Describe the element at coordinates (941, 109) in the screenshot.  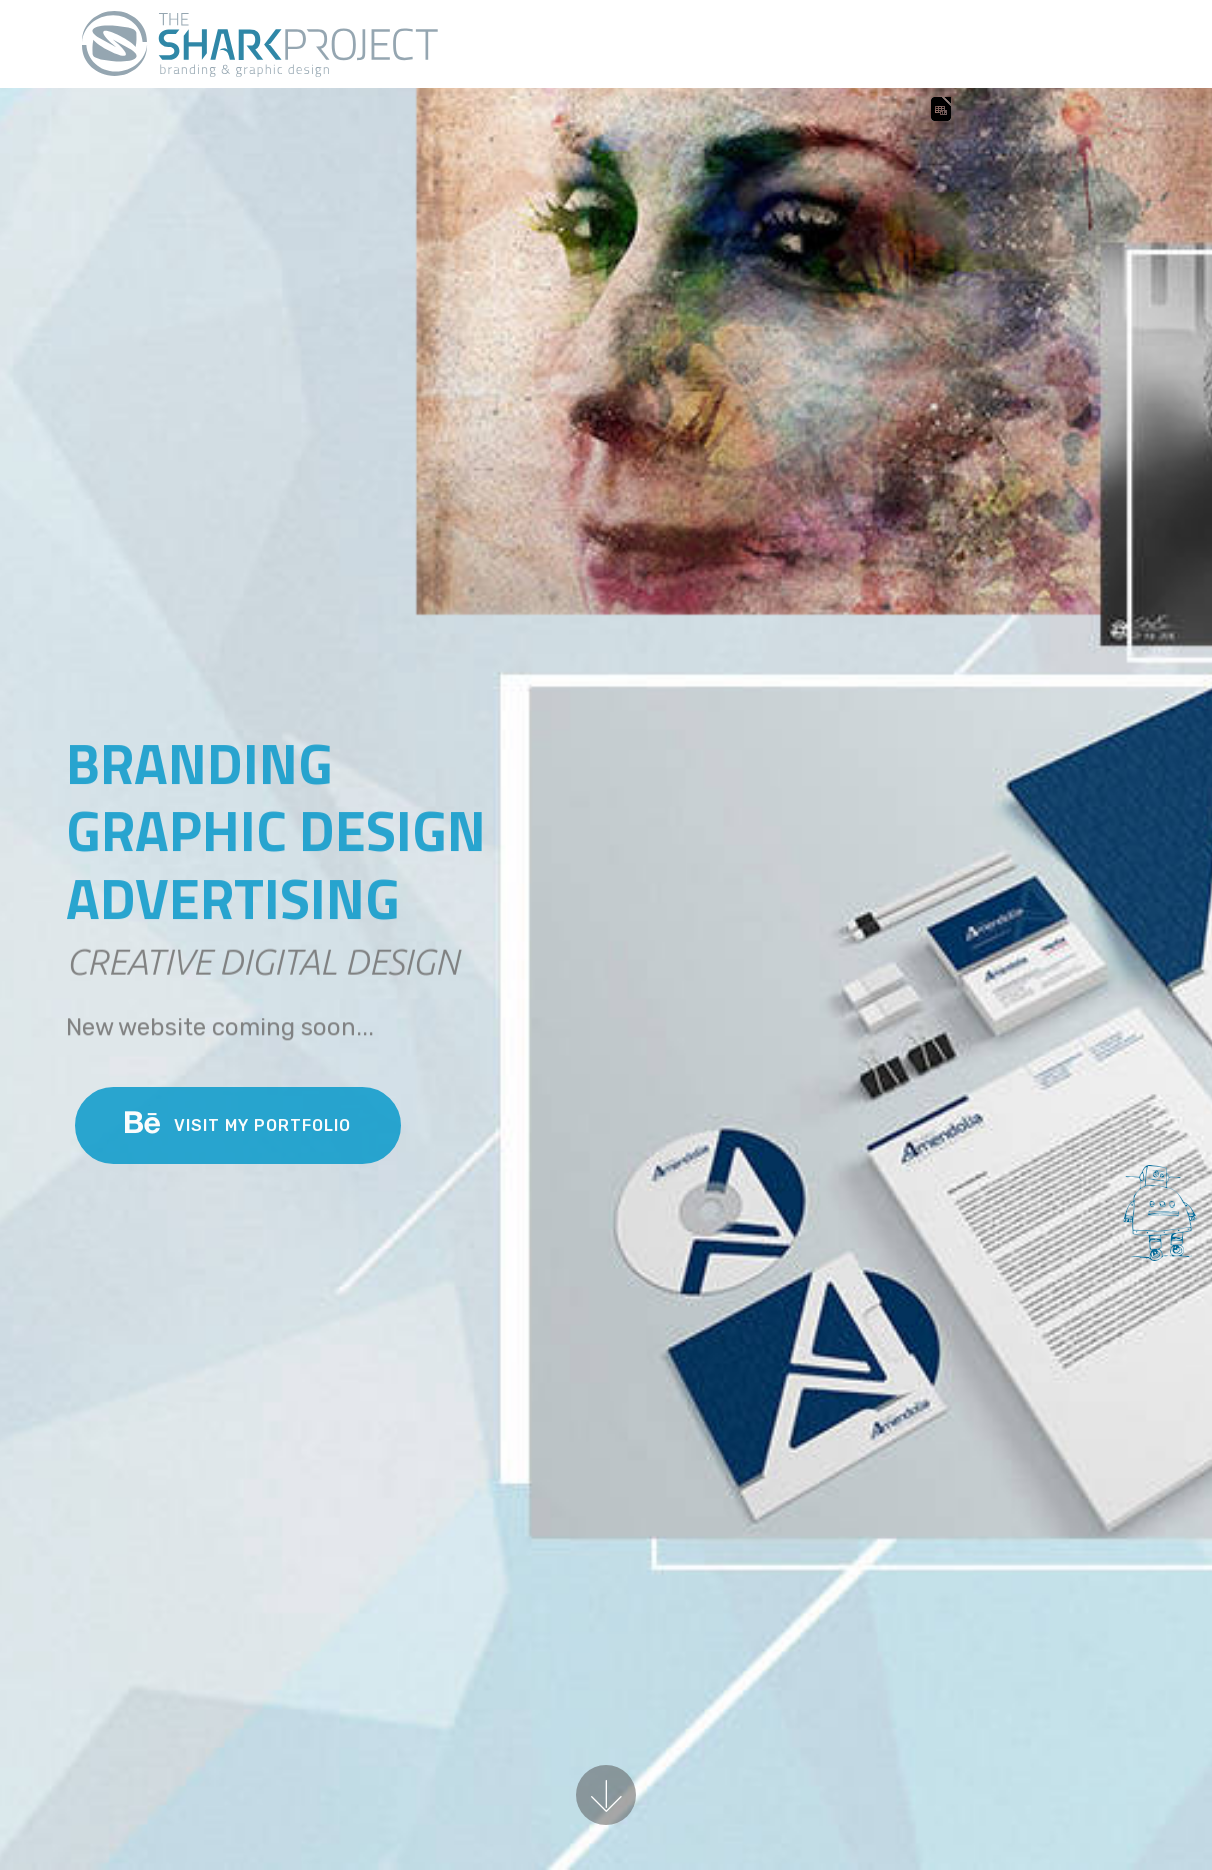
I see `open LibreOffice Calc spreadsheet application` at that location.